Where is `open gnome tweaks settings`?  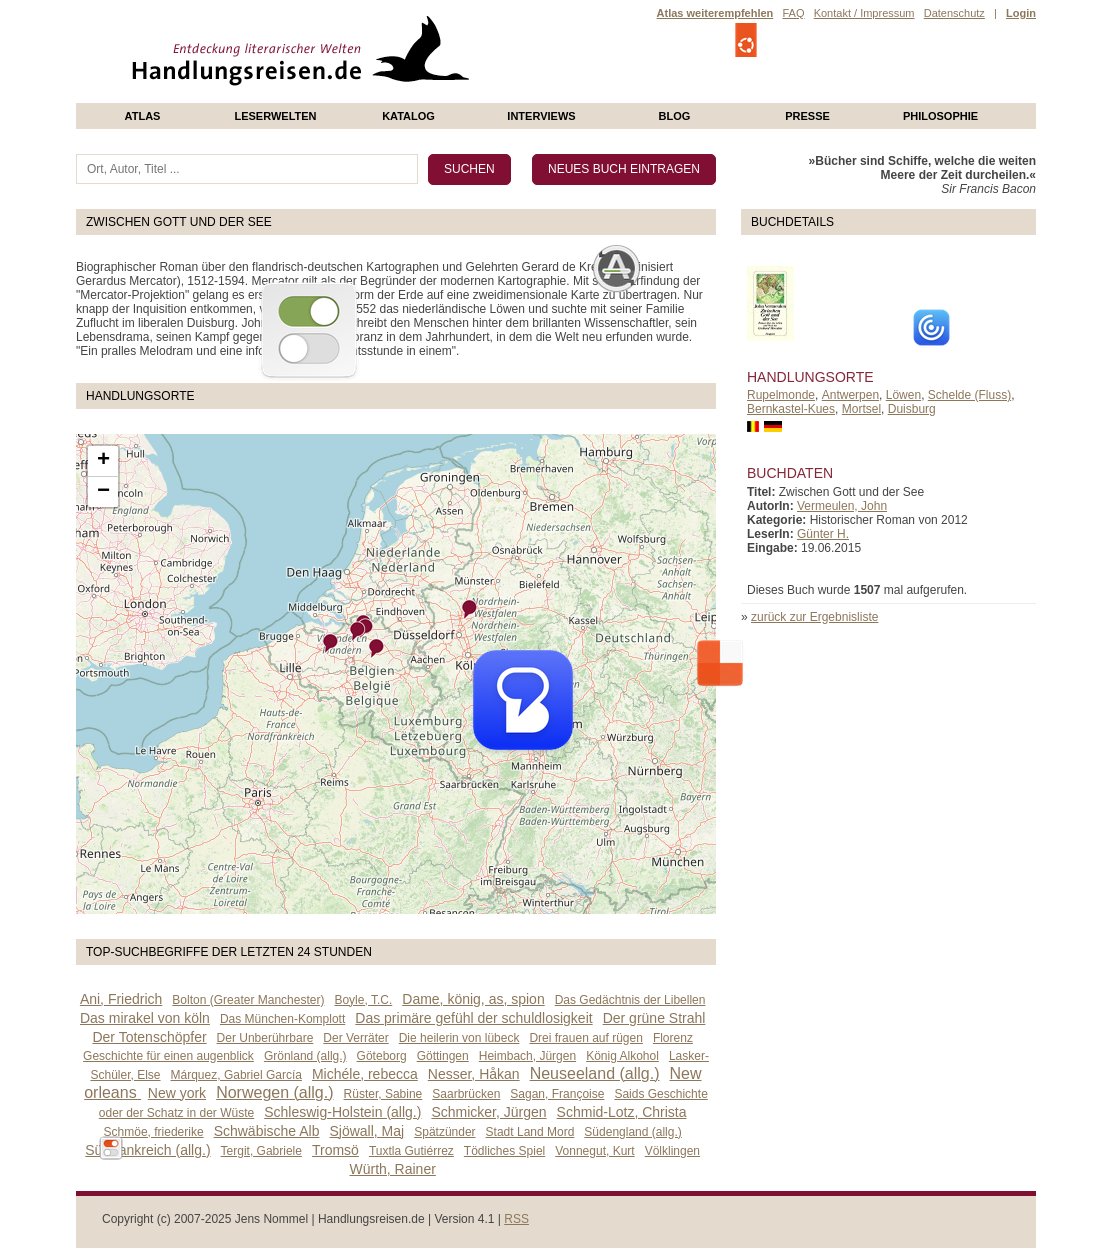 open gnome tweaks settings is located at coordinates (111, 1148).